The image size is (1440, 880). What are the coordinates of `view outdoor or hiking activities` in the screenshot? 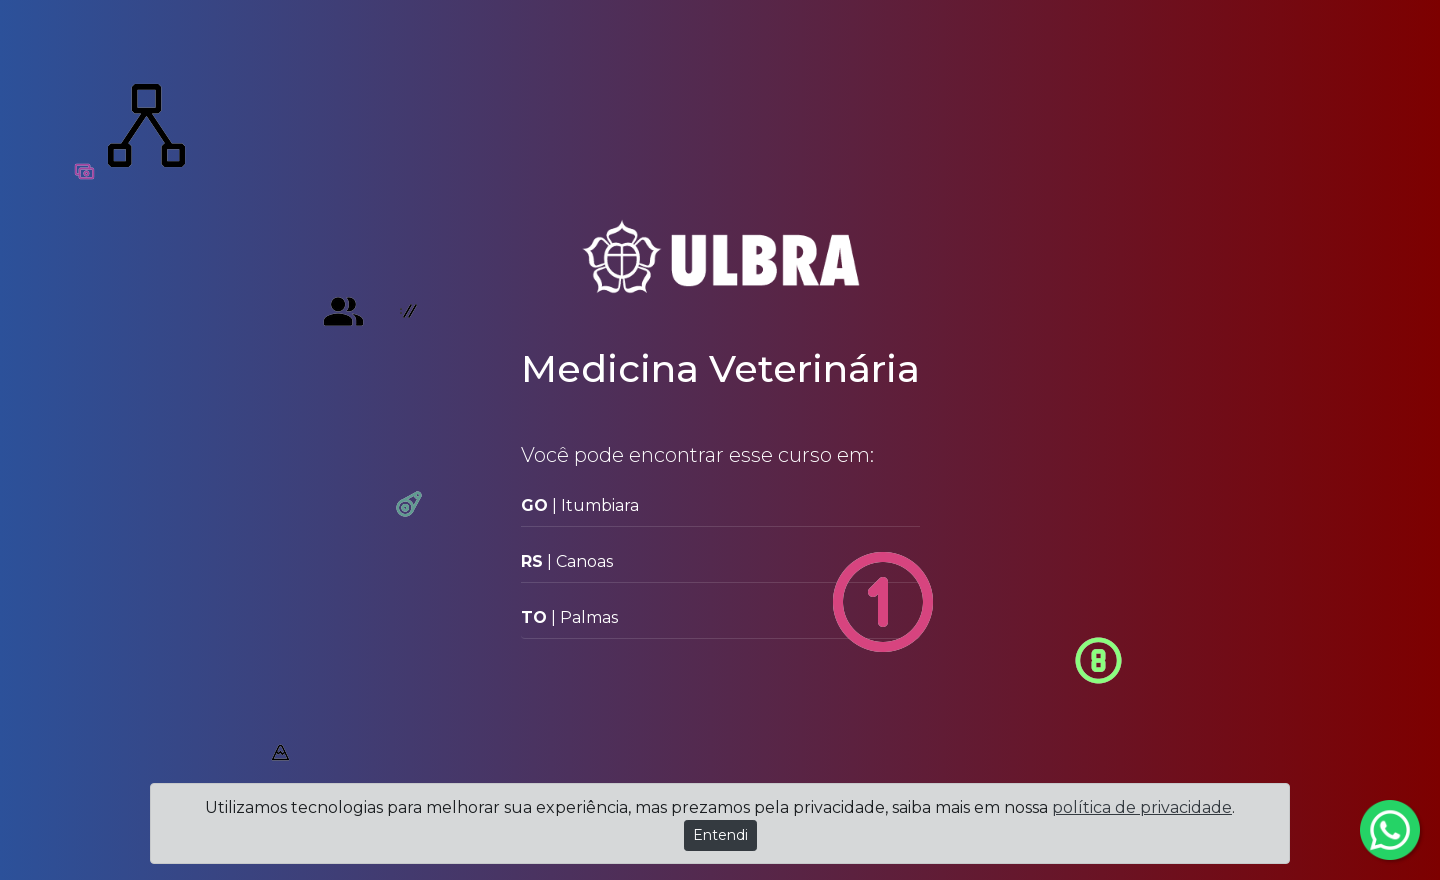 It's located at (280, 752).